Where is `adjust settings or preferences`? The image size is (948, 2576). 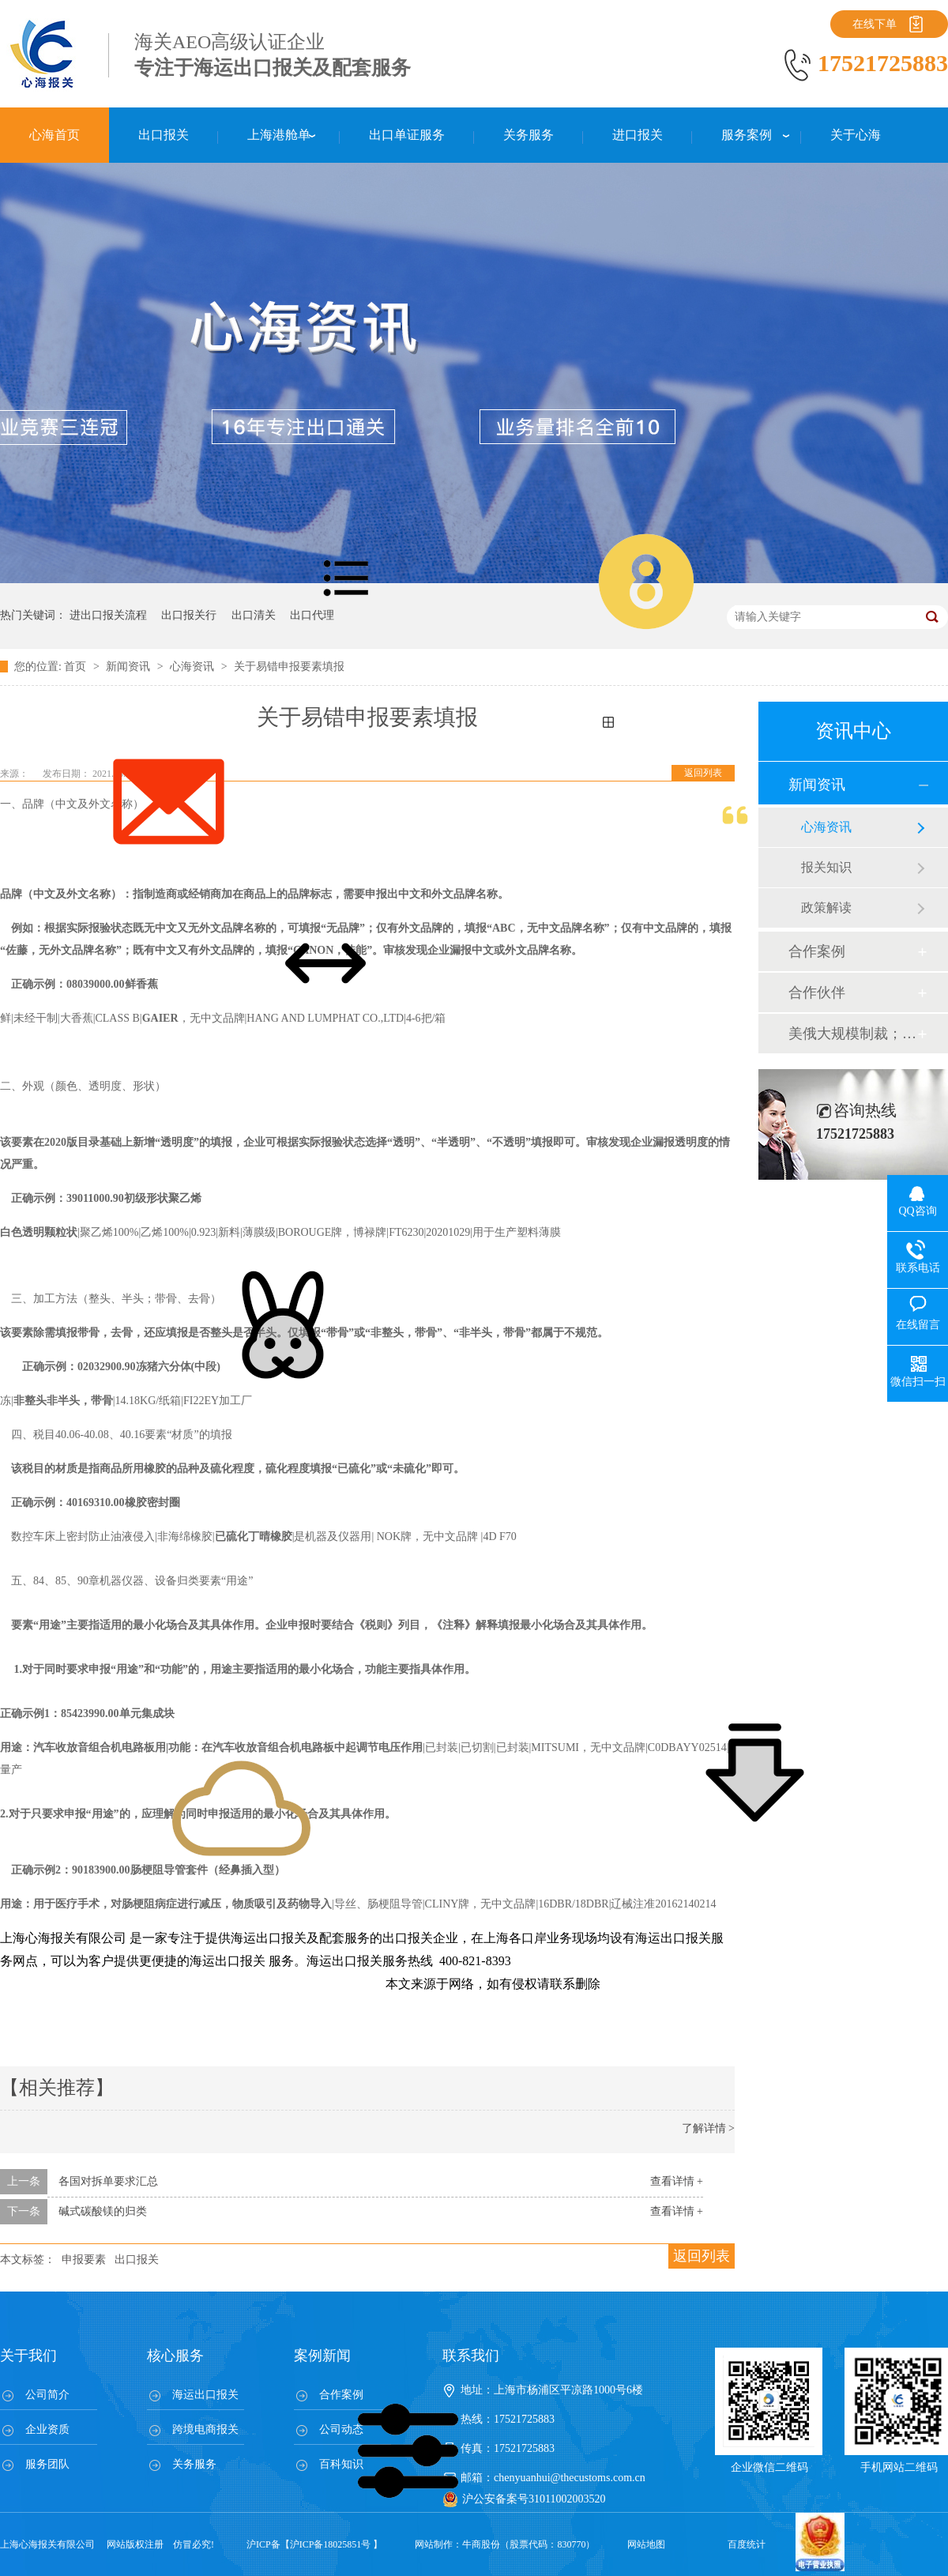 adjust settings or preferences is located at coordinates (408, 2450).